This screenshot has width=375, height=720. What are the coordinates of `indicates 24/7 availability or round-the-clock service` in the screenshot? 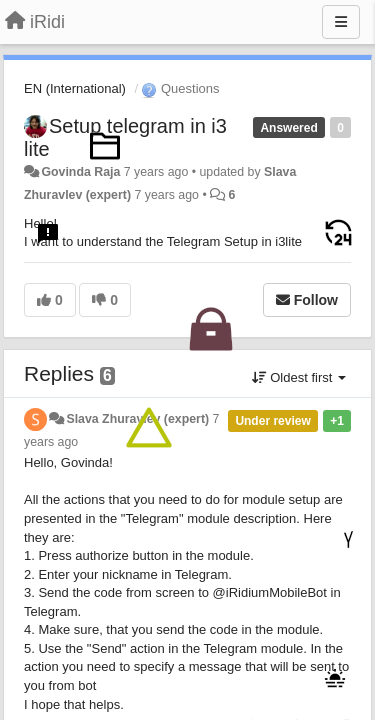 It's located at (338, 232).